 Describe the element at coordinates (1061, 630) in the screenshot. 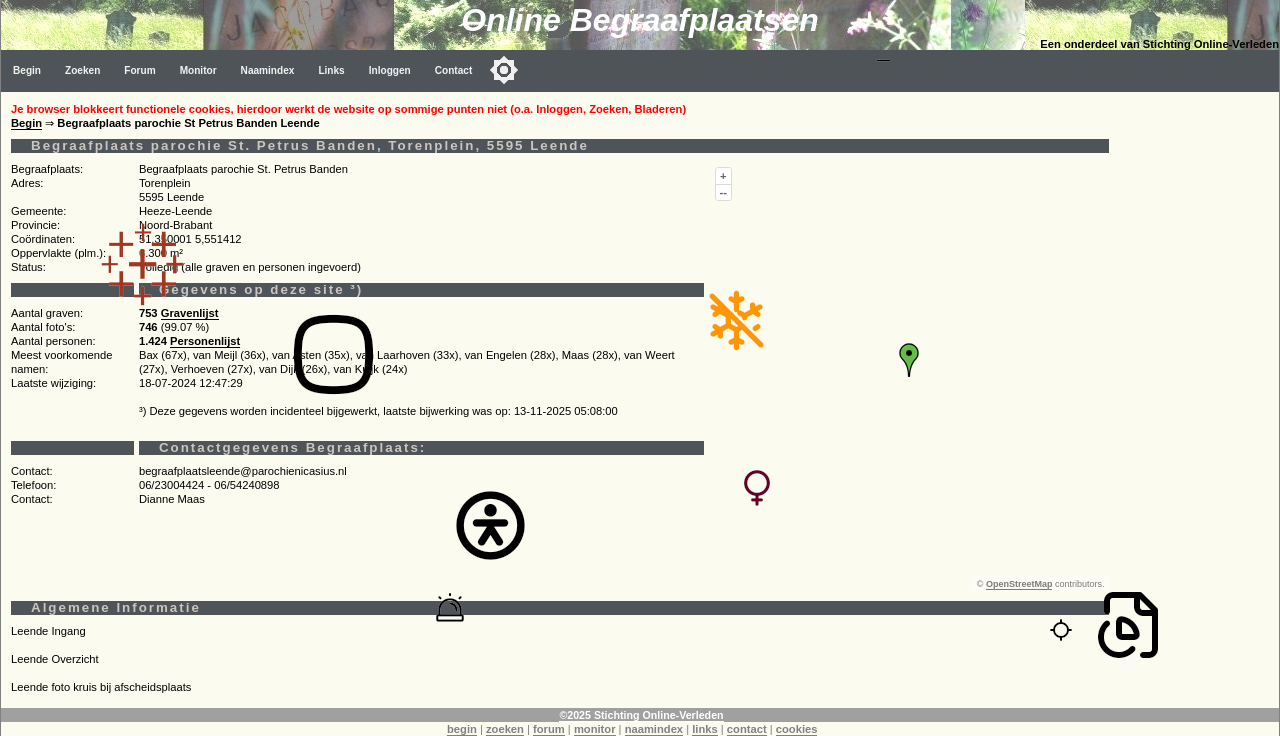

I see `find my current location` at that location.